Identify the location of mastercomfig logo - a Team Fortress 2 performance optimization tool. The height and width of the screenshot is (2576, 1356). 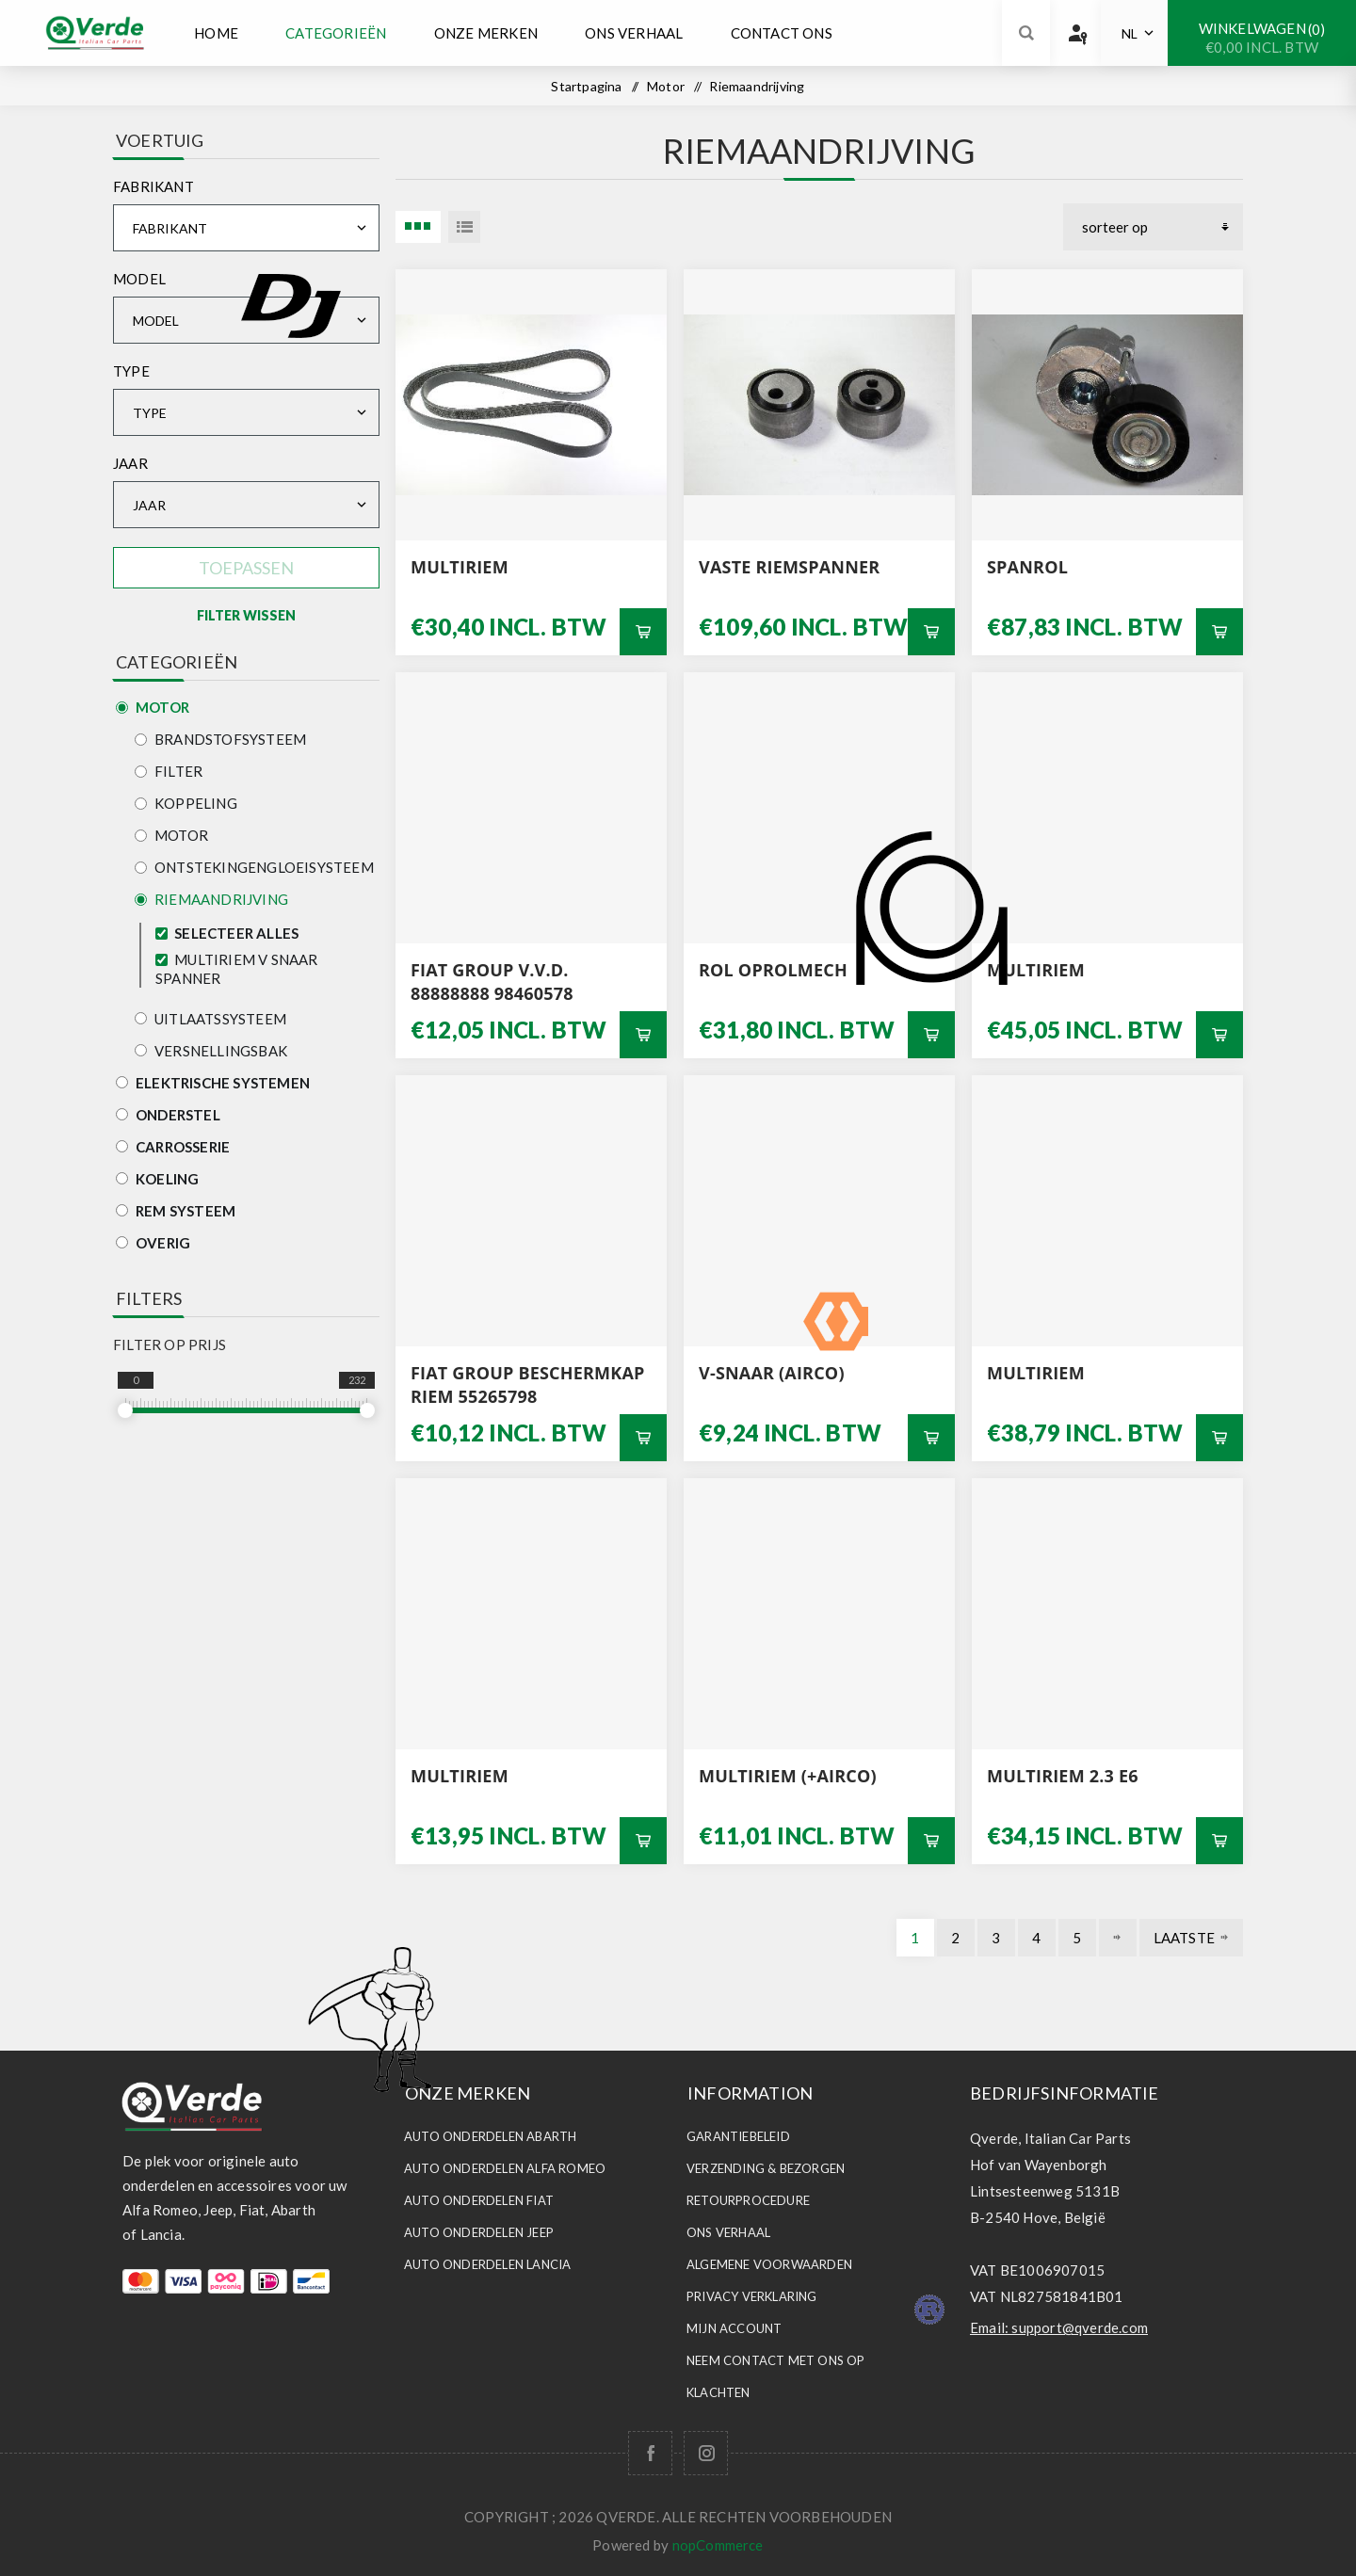
(931, 908).